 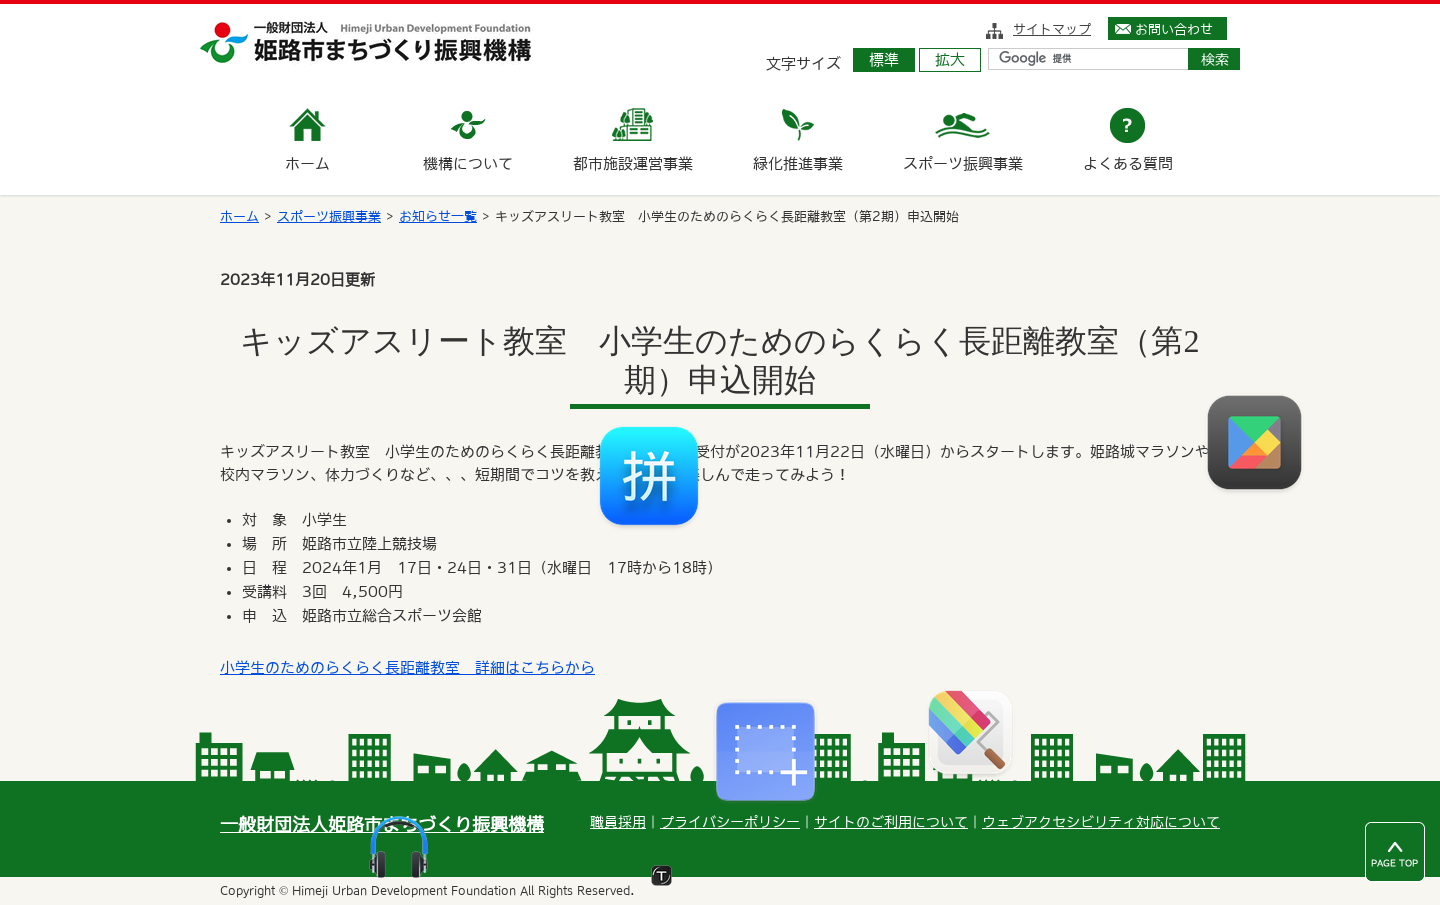 I want to click on launch the Thrive game launcher, so click(x=661, y=875).